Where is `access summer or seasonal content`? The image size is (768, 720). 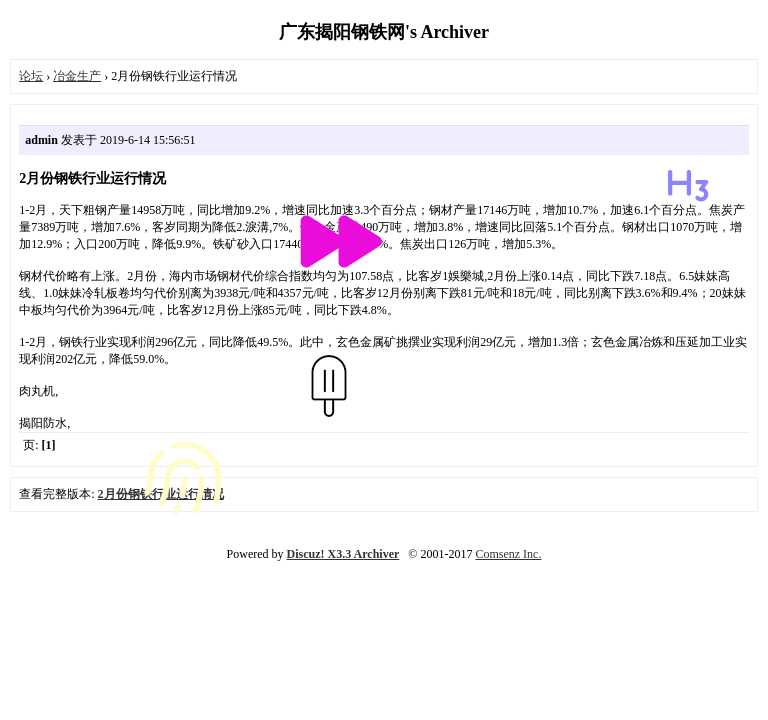 access summer or seasonal content is located at coordinates (329, 385).